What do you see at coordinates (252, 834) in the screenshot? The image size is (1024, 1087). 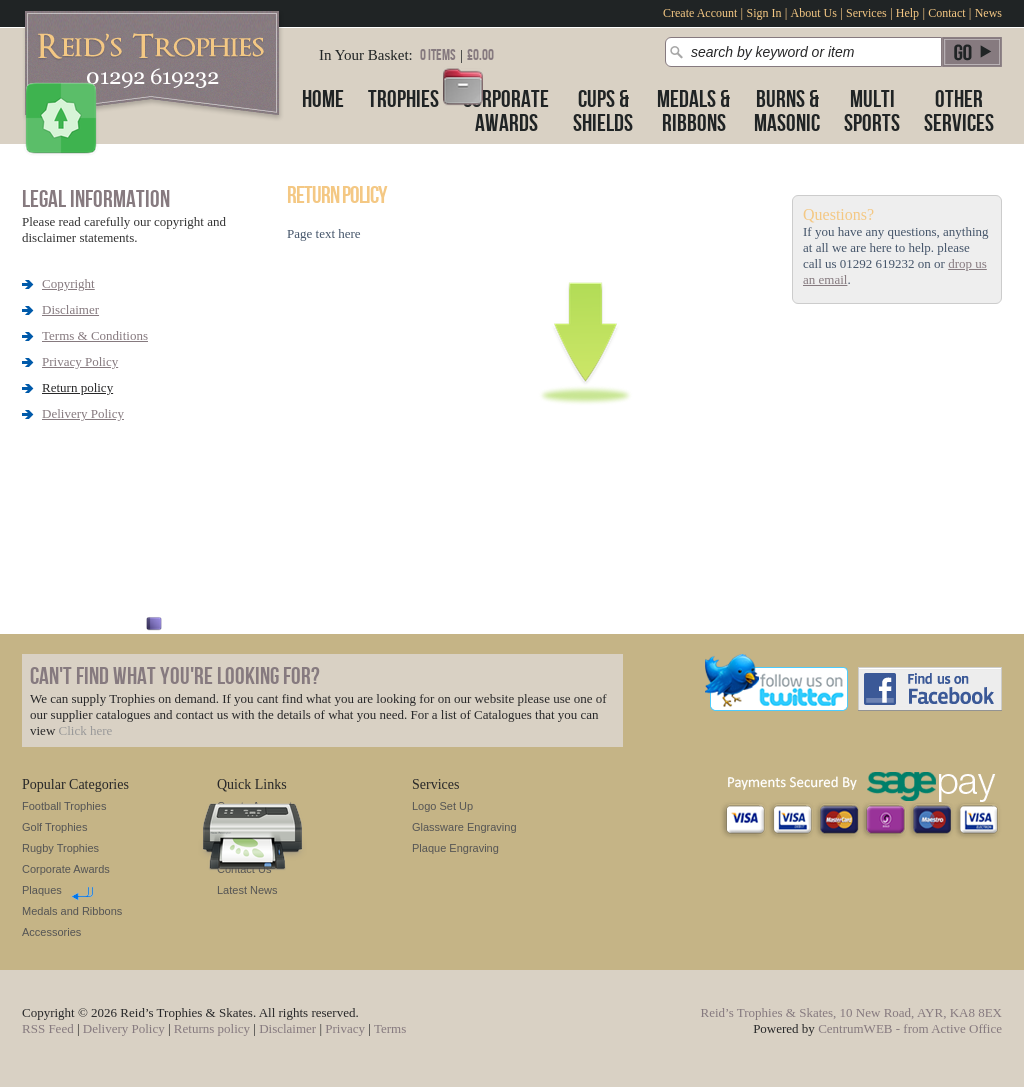 I see `print the current document` at bounding box center [252, 834].